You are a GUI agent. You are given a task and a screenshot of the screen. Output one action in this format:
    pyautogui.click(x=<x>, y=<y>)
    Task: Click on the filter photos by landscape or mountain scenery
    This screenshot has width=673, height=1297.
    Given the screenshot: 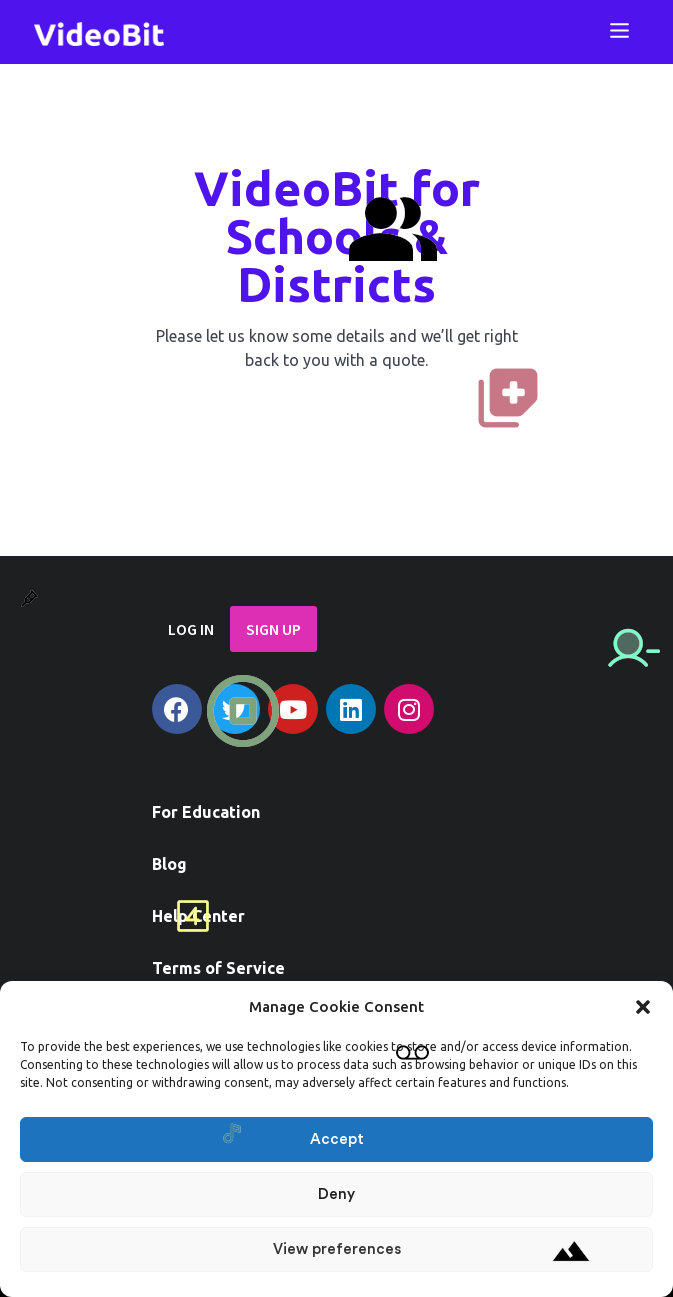 What is the action you would take?
    pyautogui.click(x=571, y=1251)
    